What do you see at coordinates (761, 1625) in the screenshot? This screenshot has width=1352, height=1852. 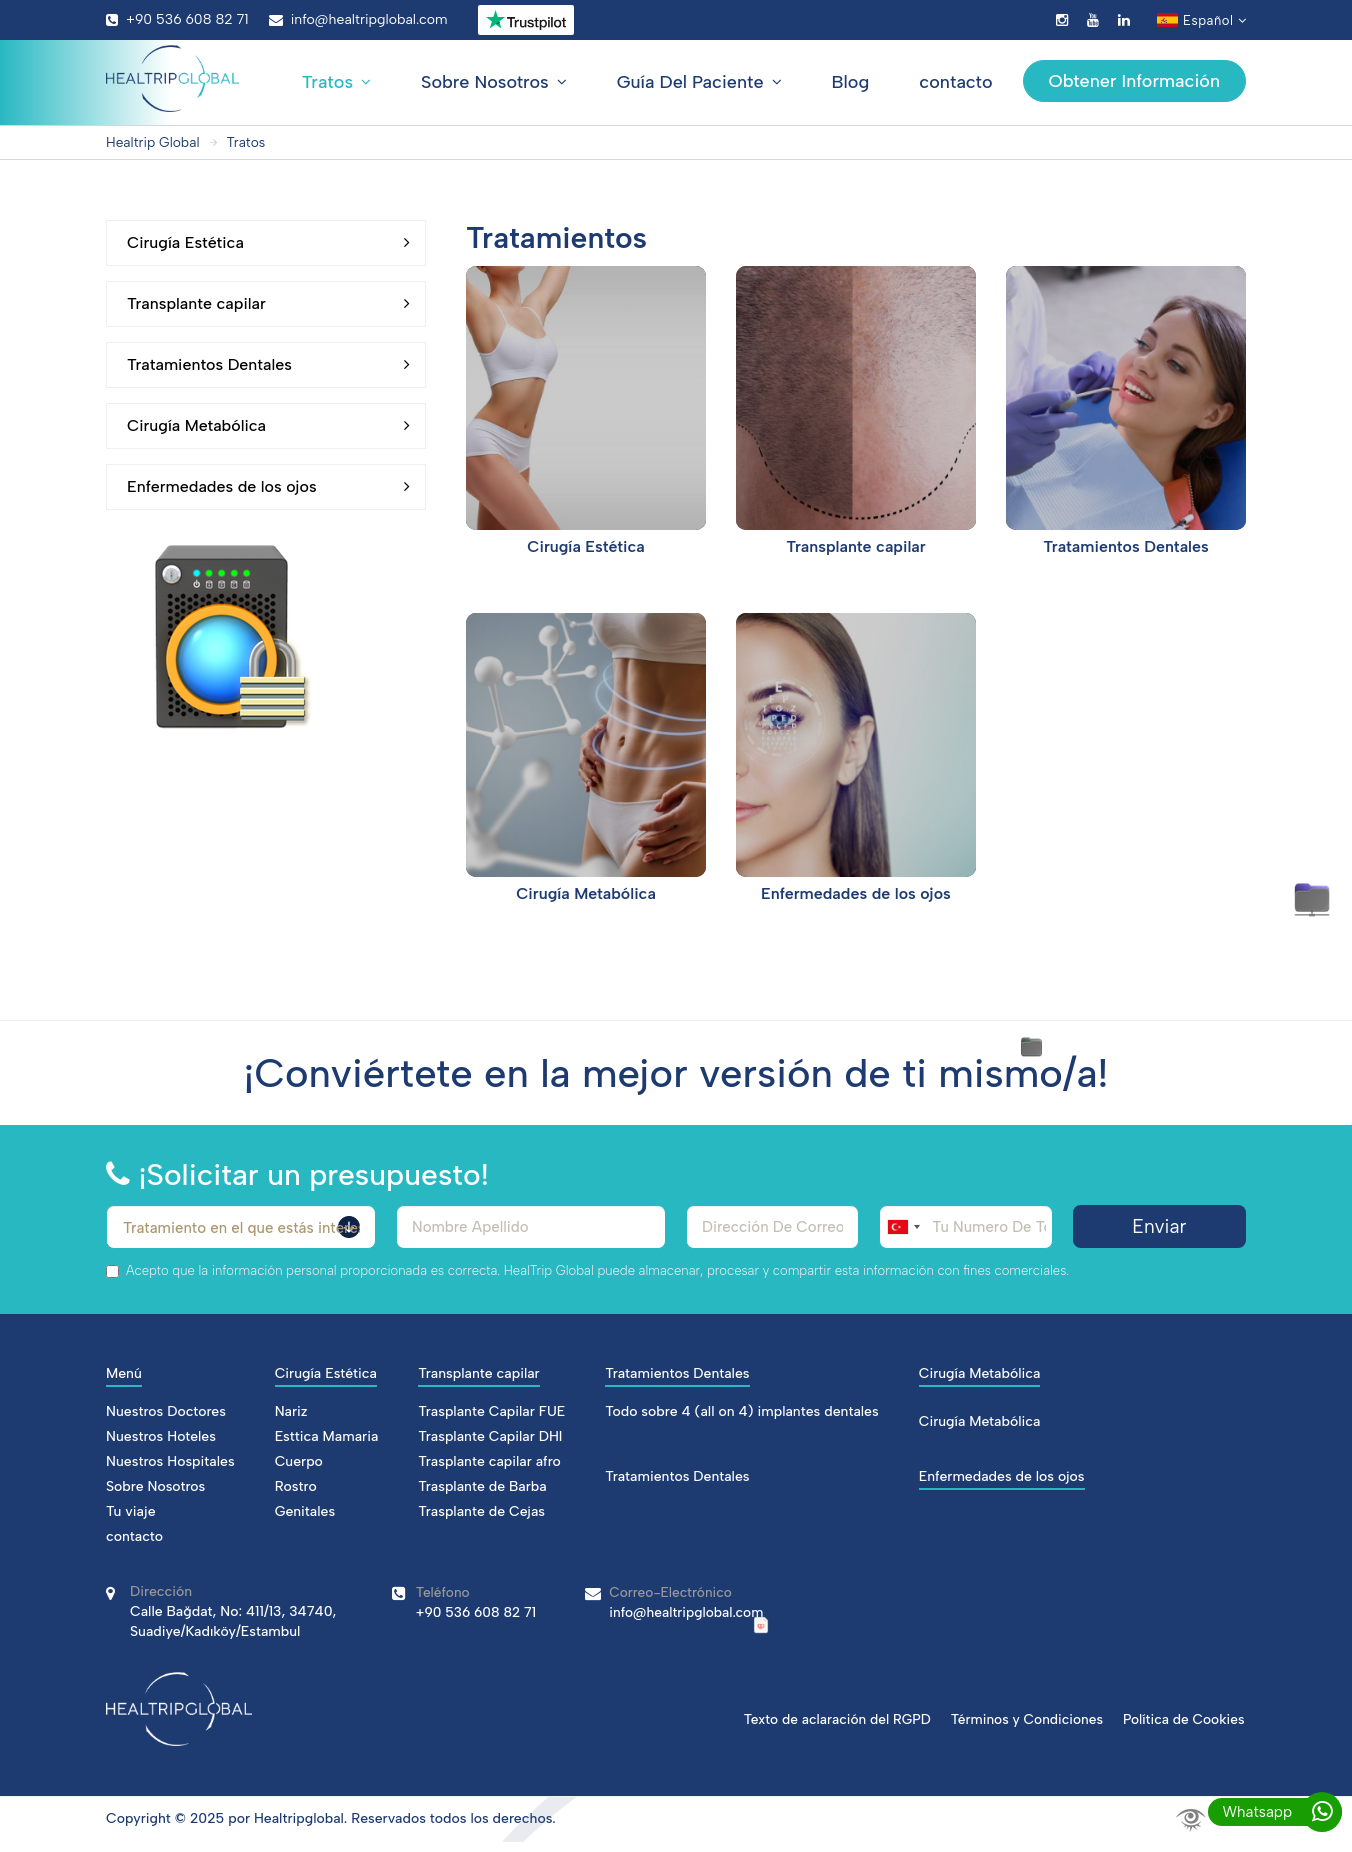 I see `a ruby programming language source file` at bounding box center [761, 1625].